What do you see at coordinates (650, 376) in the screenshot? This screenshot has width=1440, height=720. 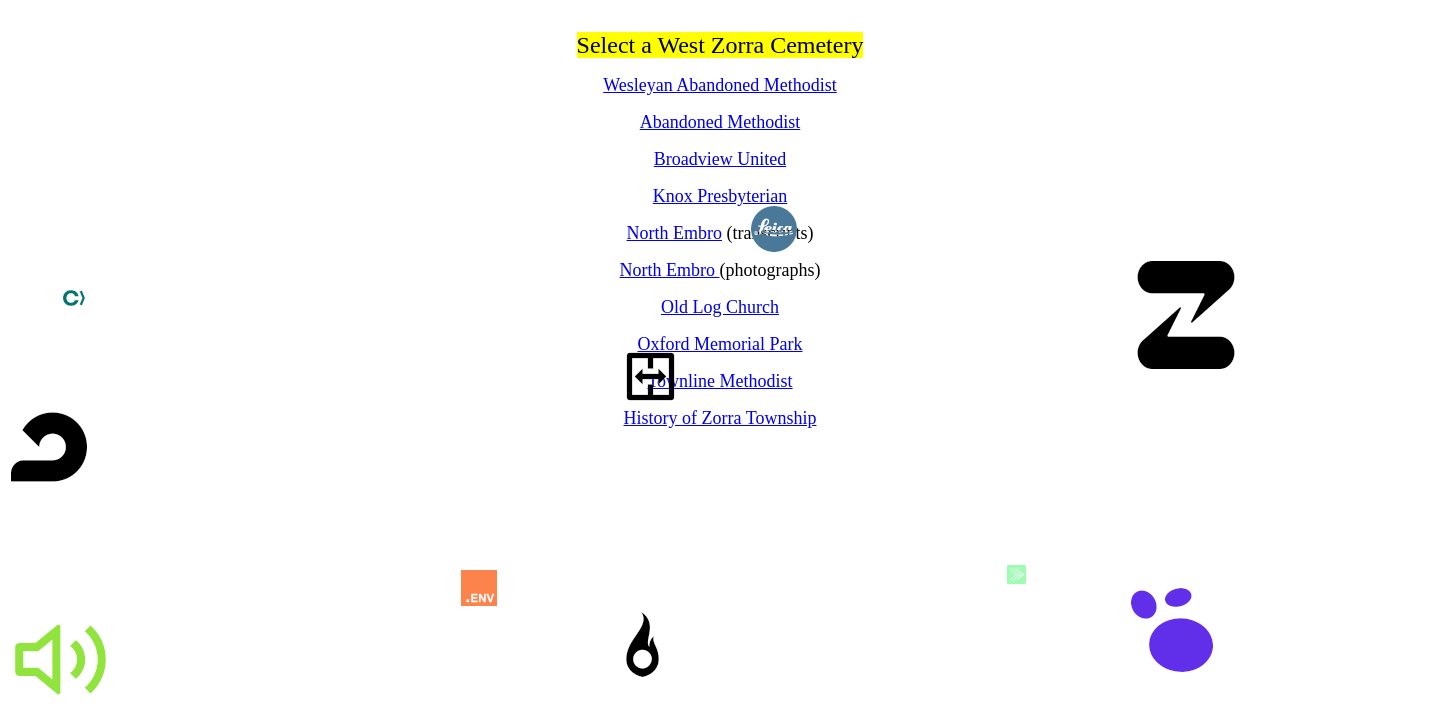 I see `split table cells horizontally` at bounding box center [650, 376].